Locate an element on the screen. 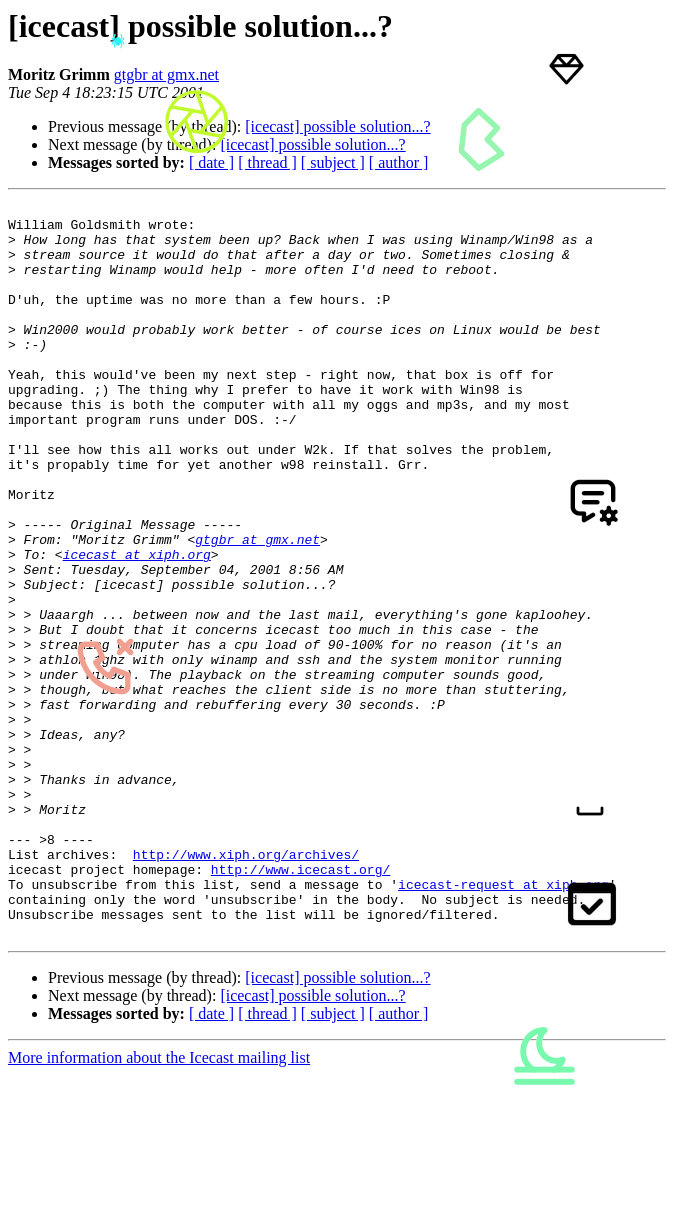 The width and height of the screenshot is (674, 1222). indicates bug or error in the system is located at coordinates (118, 41).